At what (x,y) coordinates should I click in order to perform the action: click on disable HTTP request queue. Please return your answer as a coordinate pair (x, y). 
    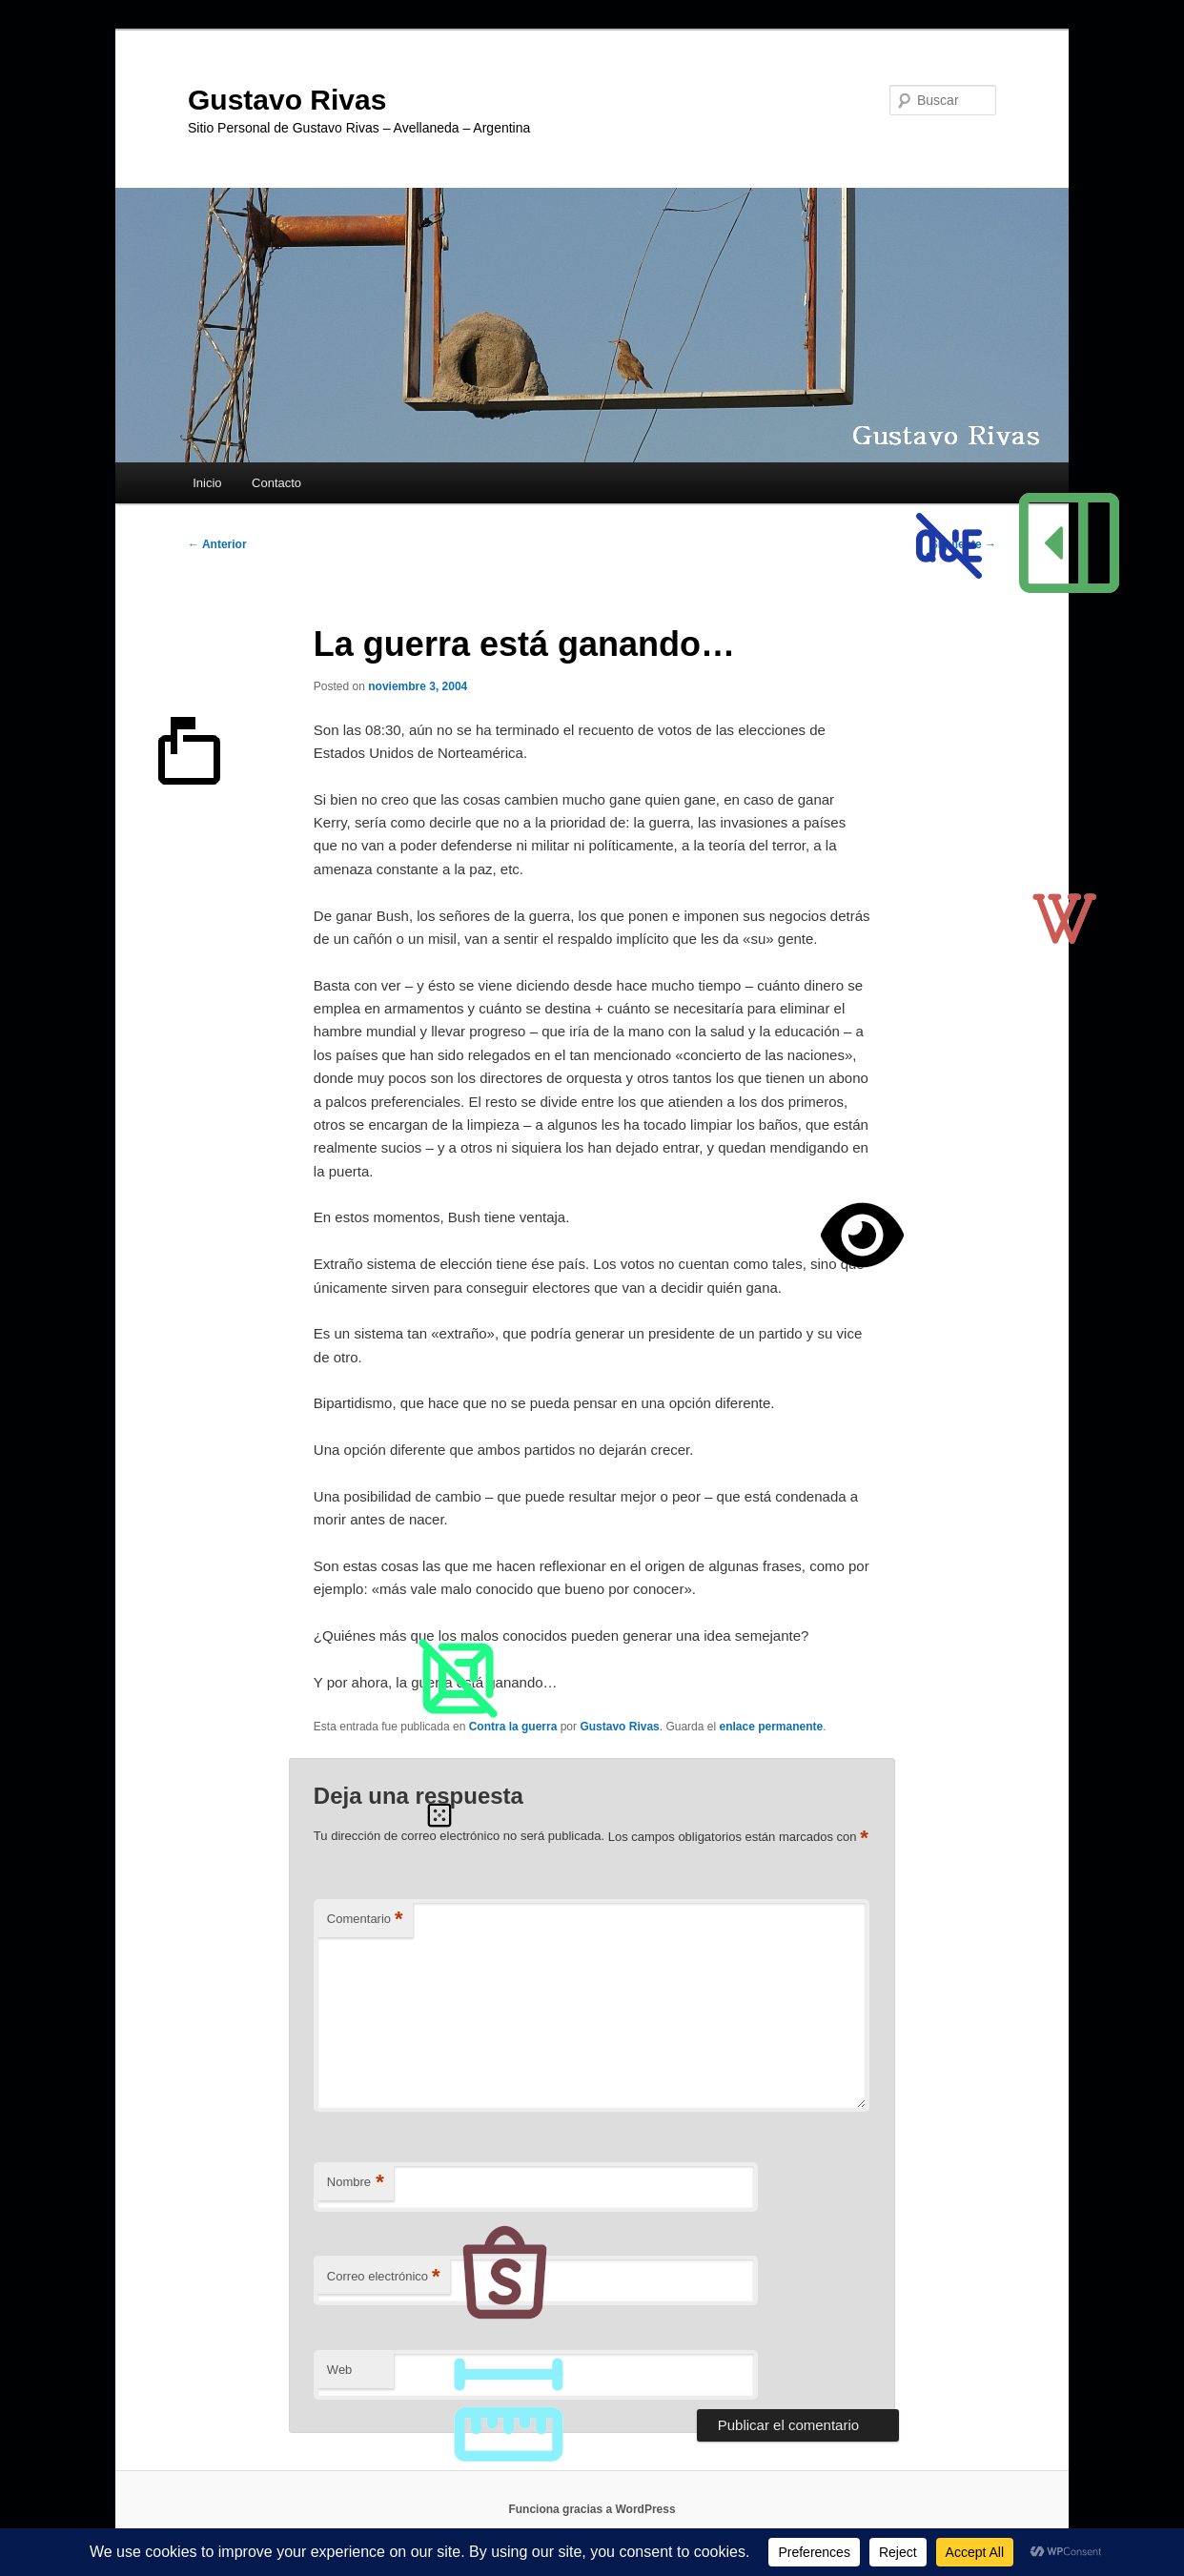
    Looking at the image, I should click on (949, 545).